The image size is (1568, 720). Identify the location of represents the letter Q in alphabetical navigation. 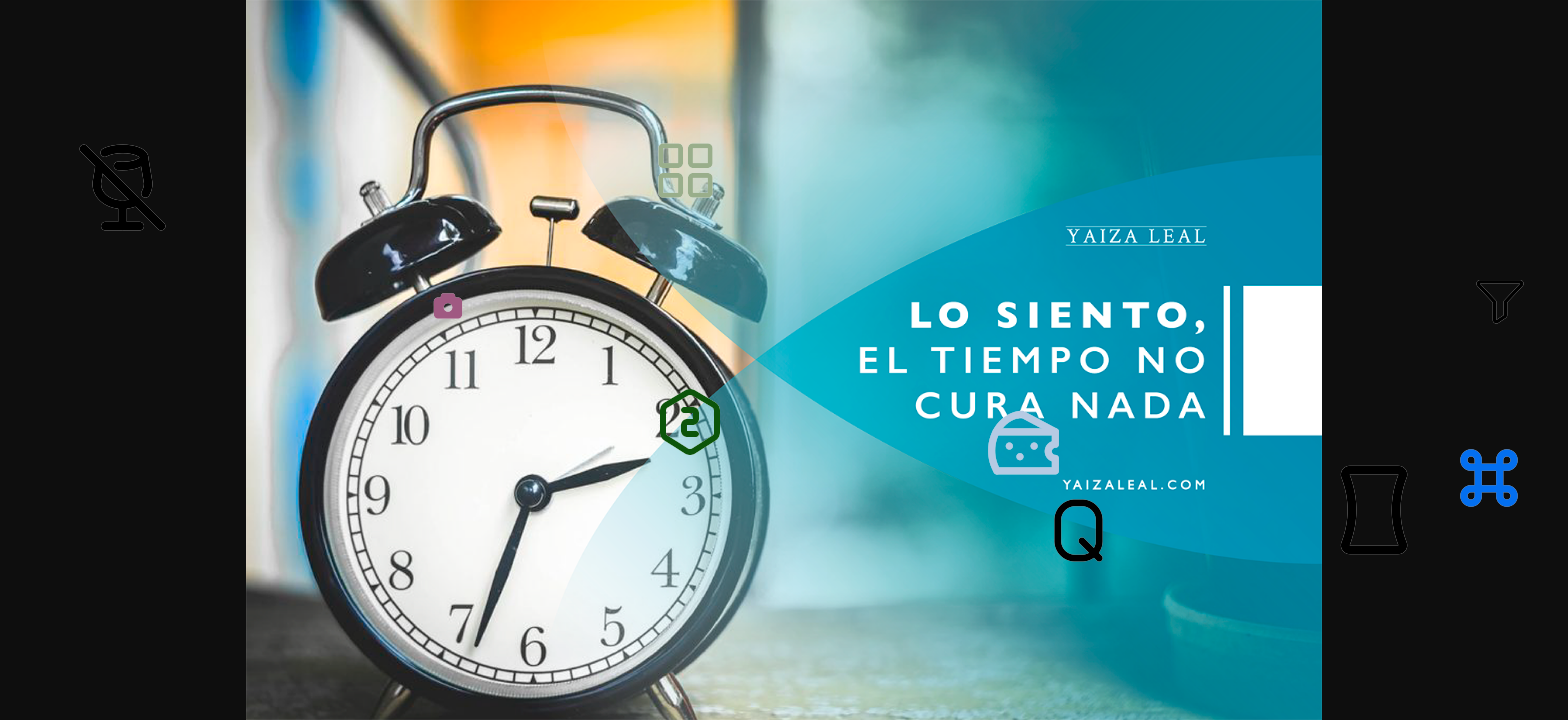
(1078, 530).